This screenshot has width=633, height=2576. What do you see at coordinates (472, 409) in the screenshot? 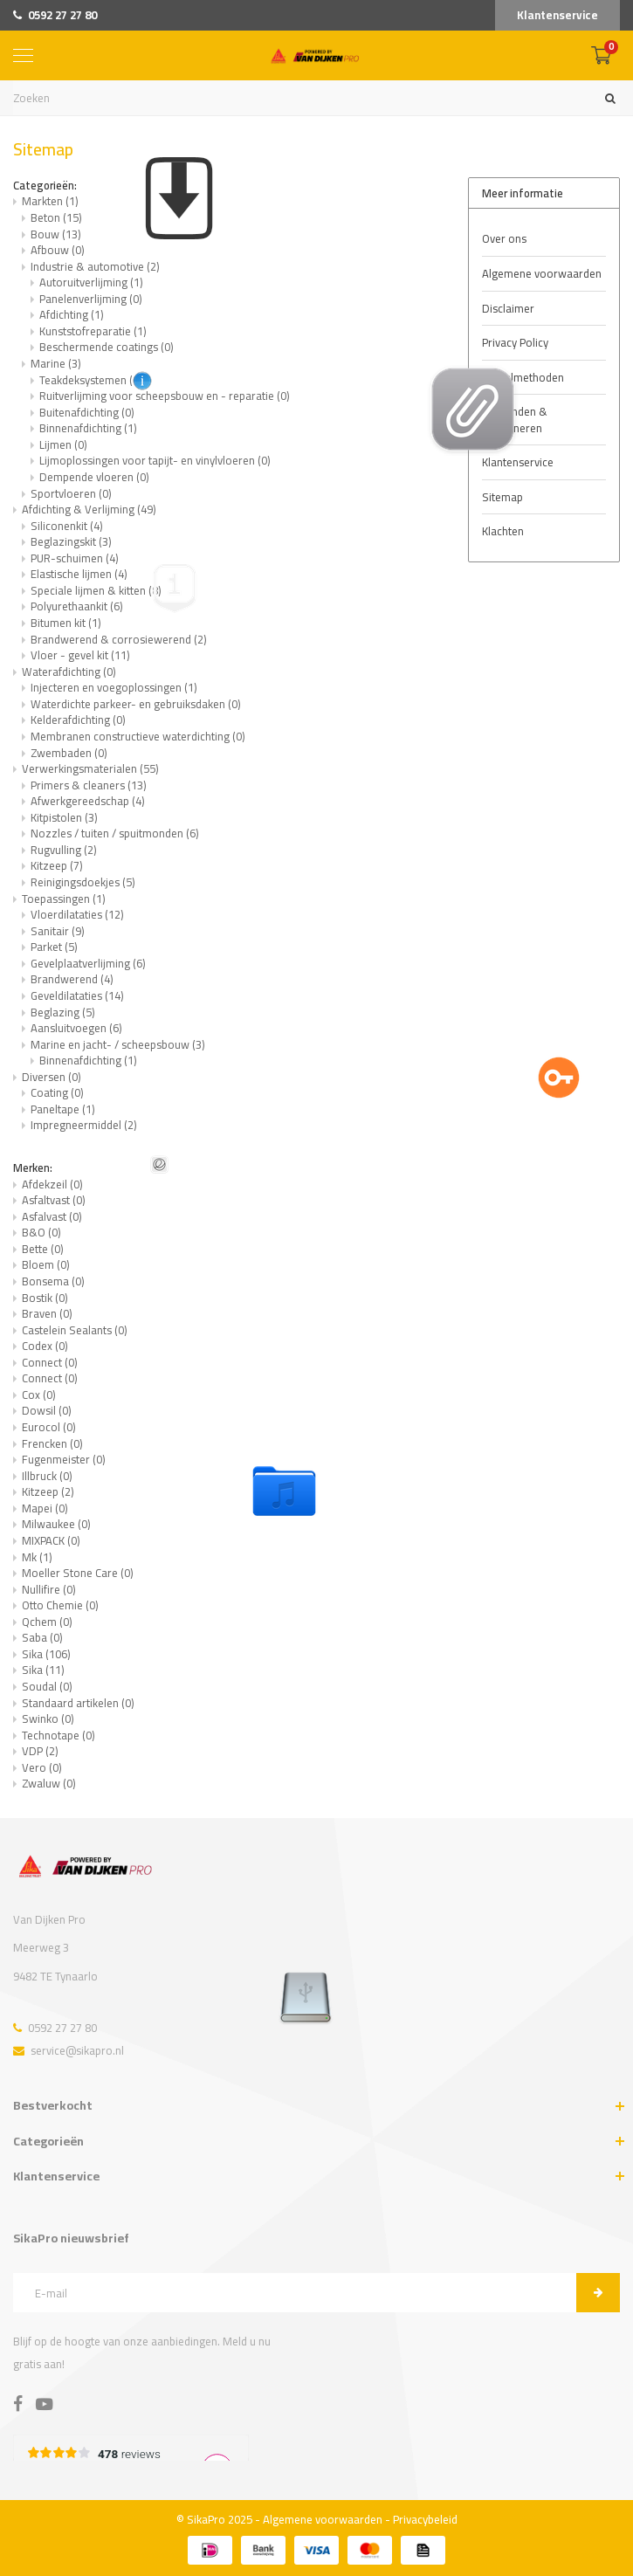
I see `open office or productivity applications` at bounding box center [472, 409].